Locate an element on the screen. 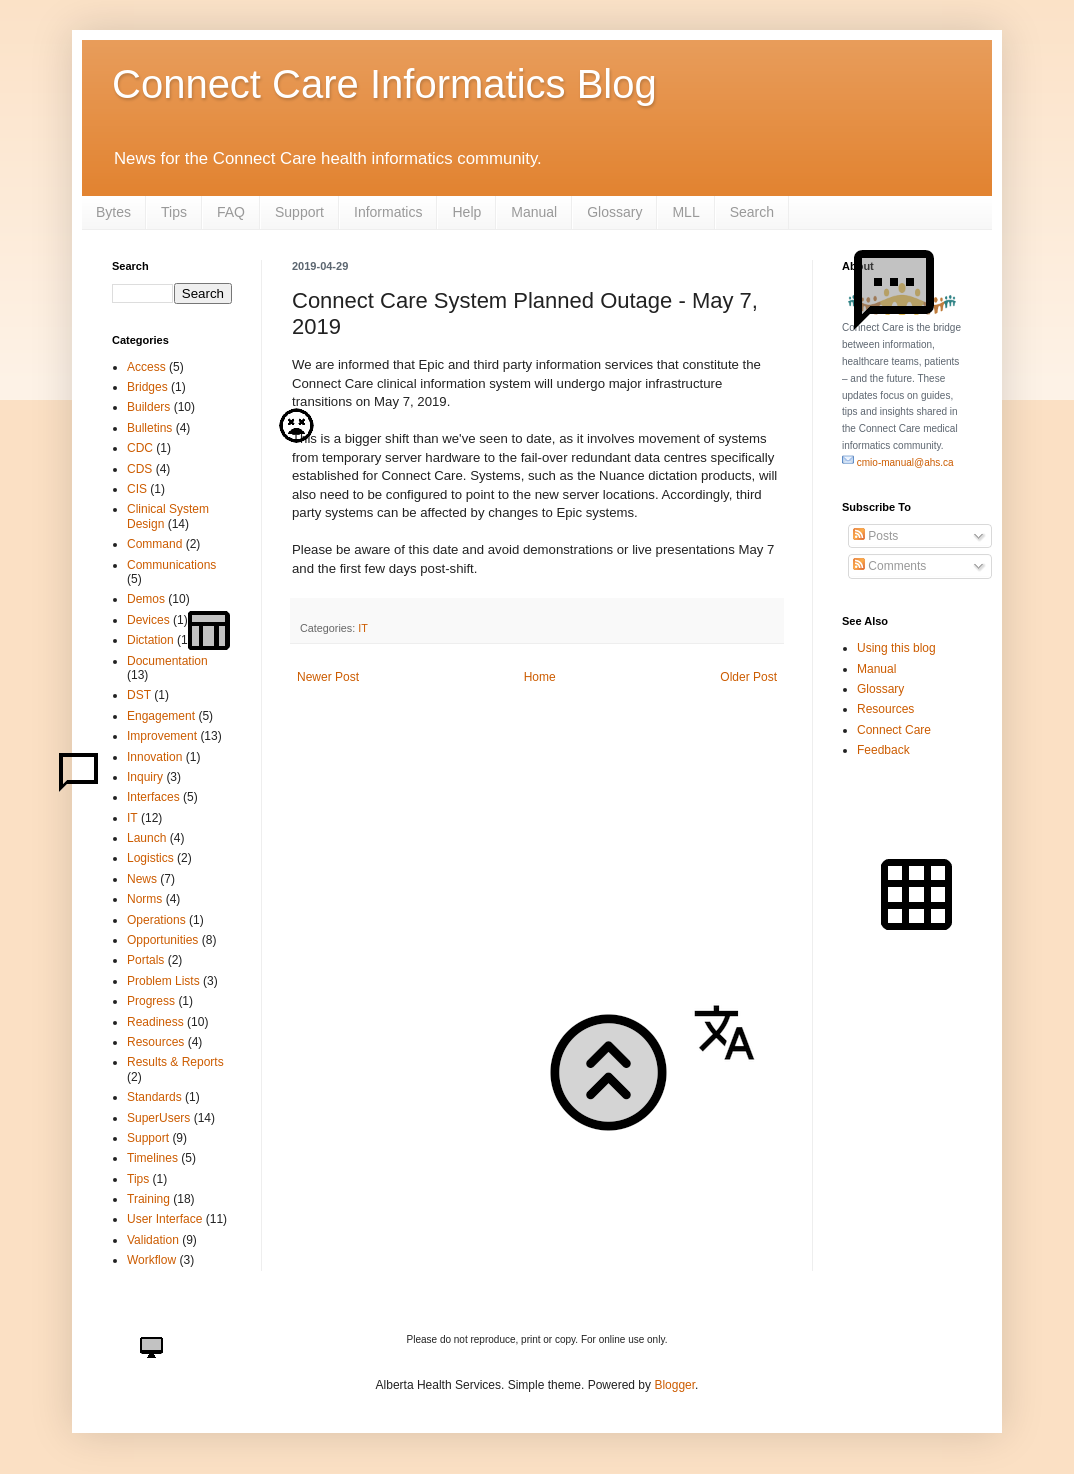  open text messaging app is located at coordinates (894, 290).